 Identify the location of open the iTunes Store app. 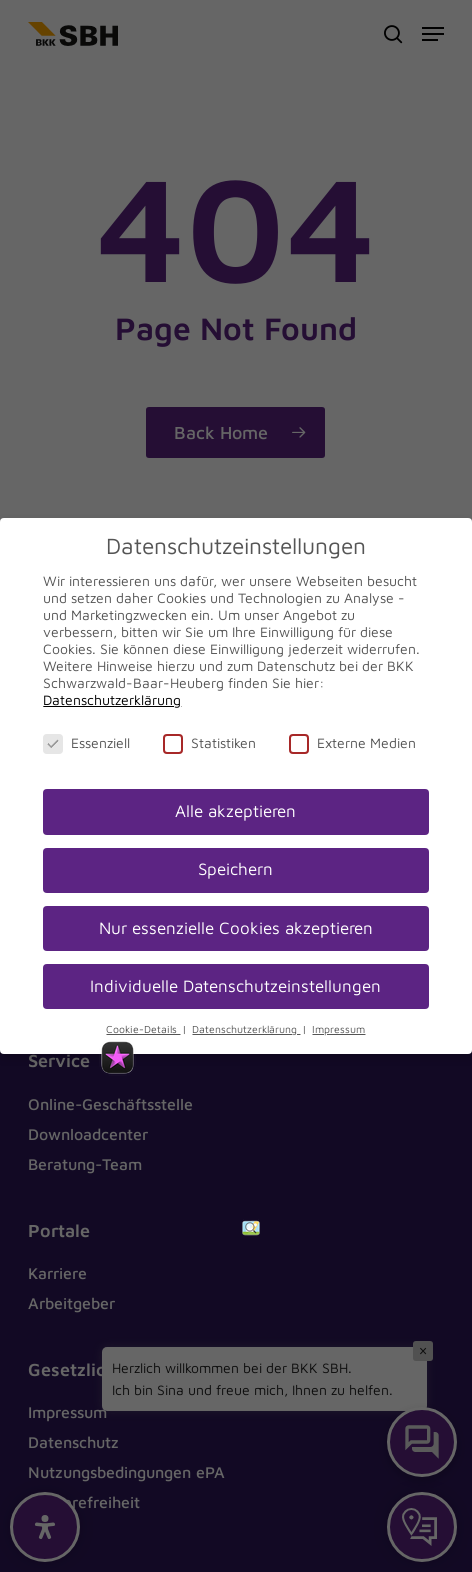
(117, 1057).